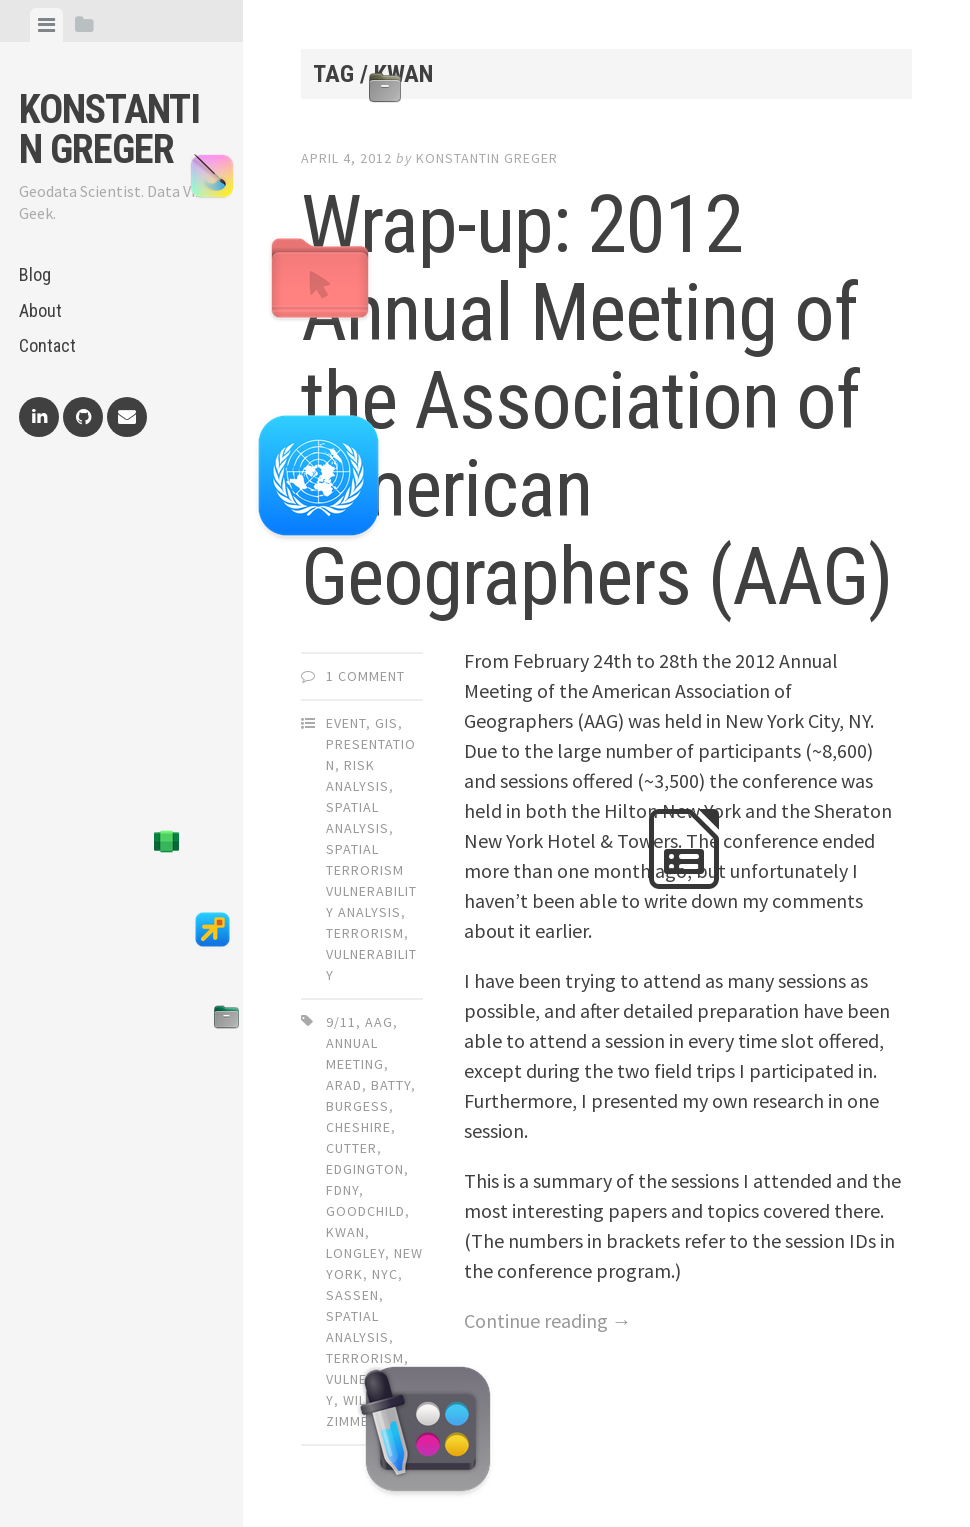  What do you see at coordinates (318, 475) in the screenshot?
I see `open language and region settings` at bounding box center [318, 475].